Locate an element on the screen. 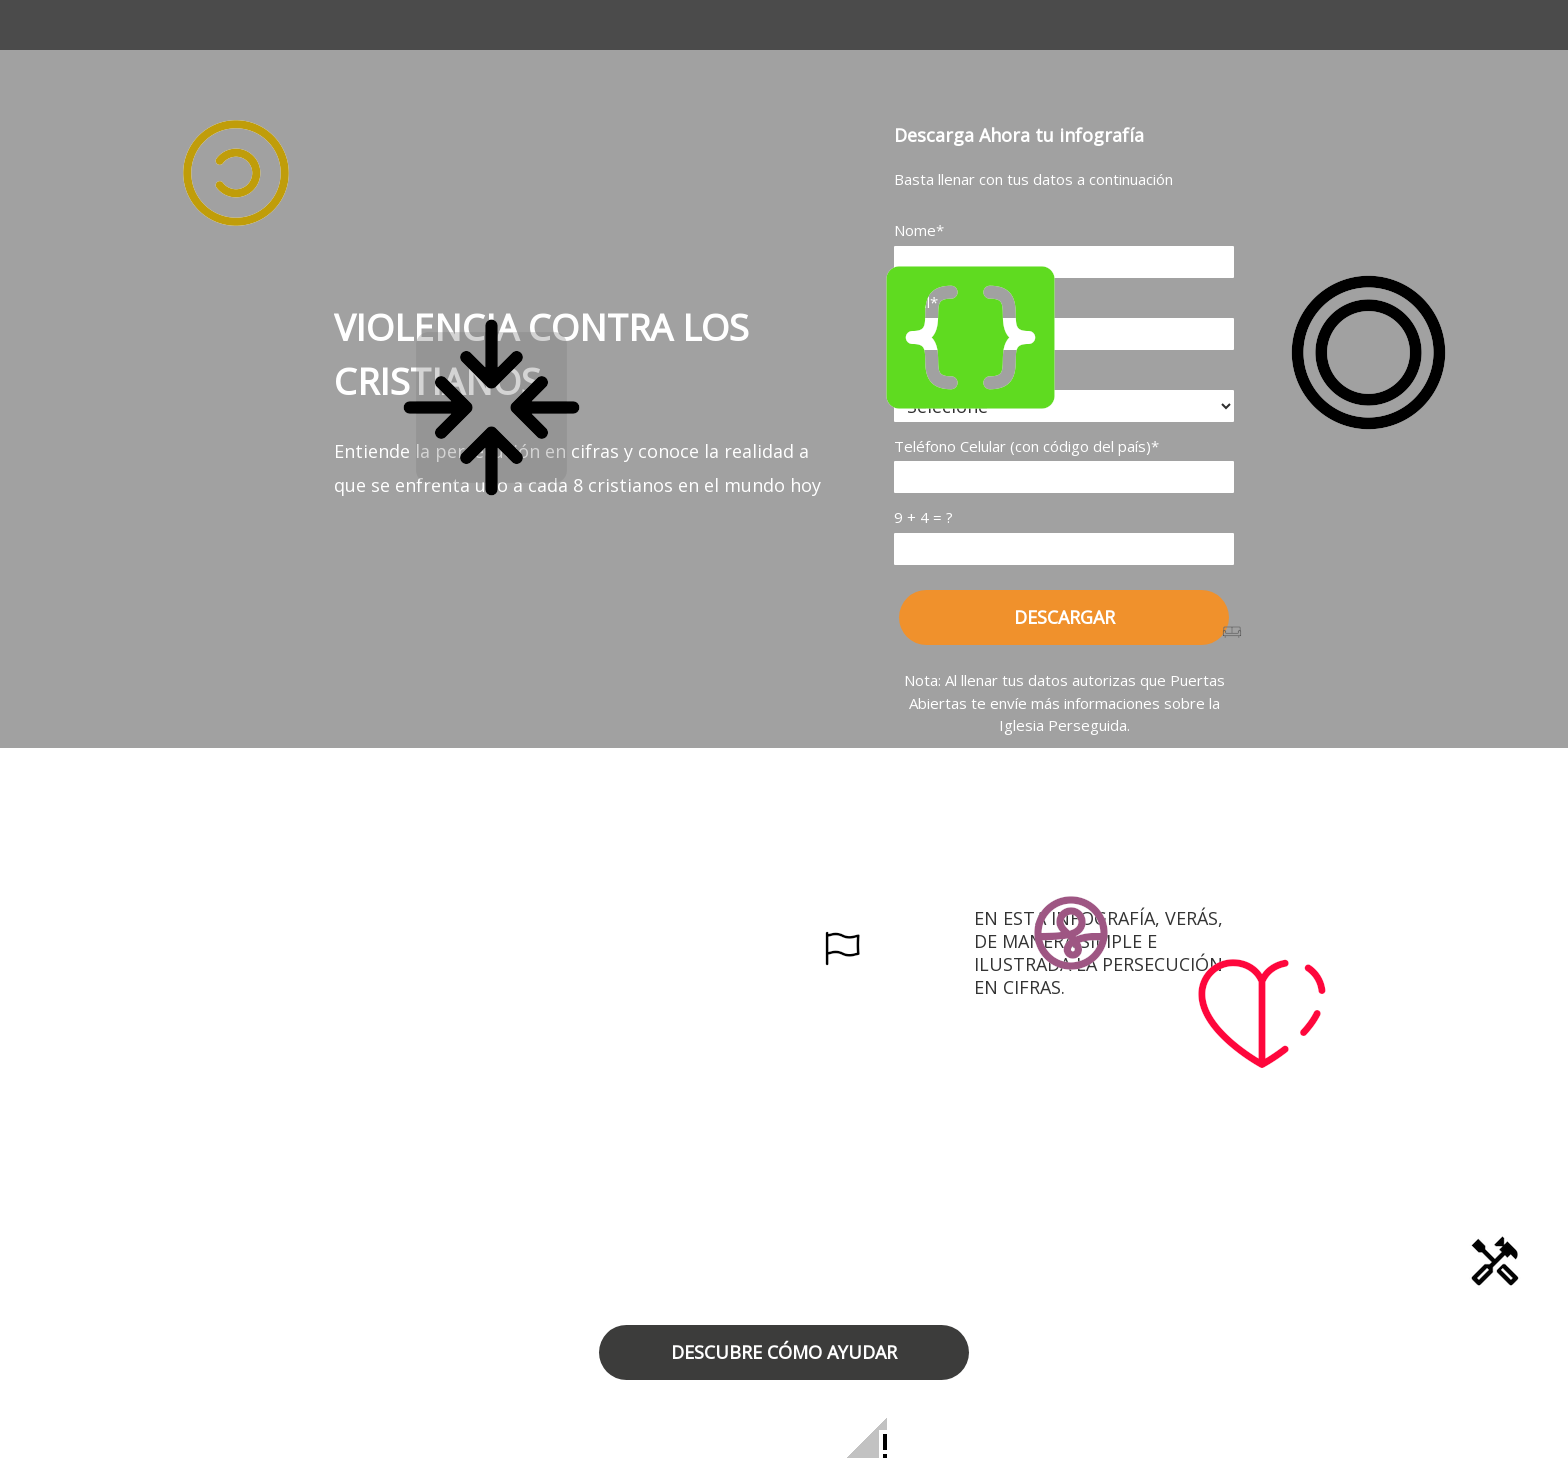 The image size is (1568, 1467). start recording audio or video is located at coordinates (1368, 352).